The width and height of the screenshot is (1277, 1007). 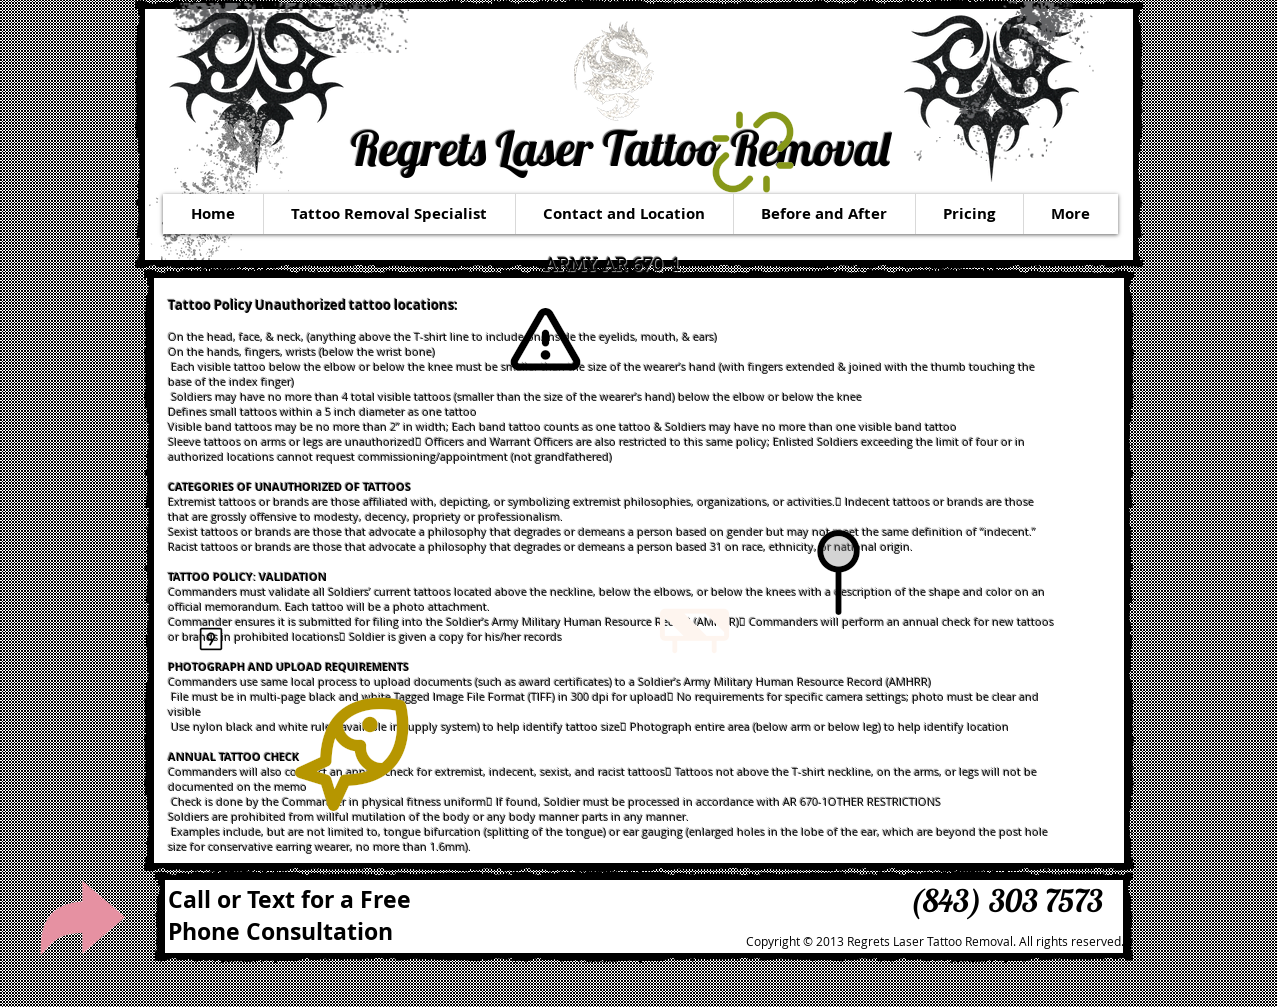 I want to click on indicates a blocked or restricted area, so click(x=694, y=628).